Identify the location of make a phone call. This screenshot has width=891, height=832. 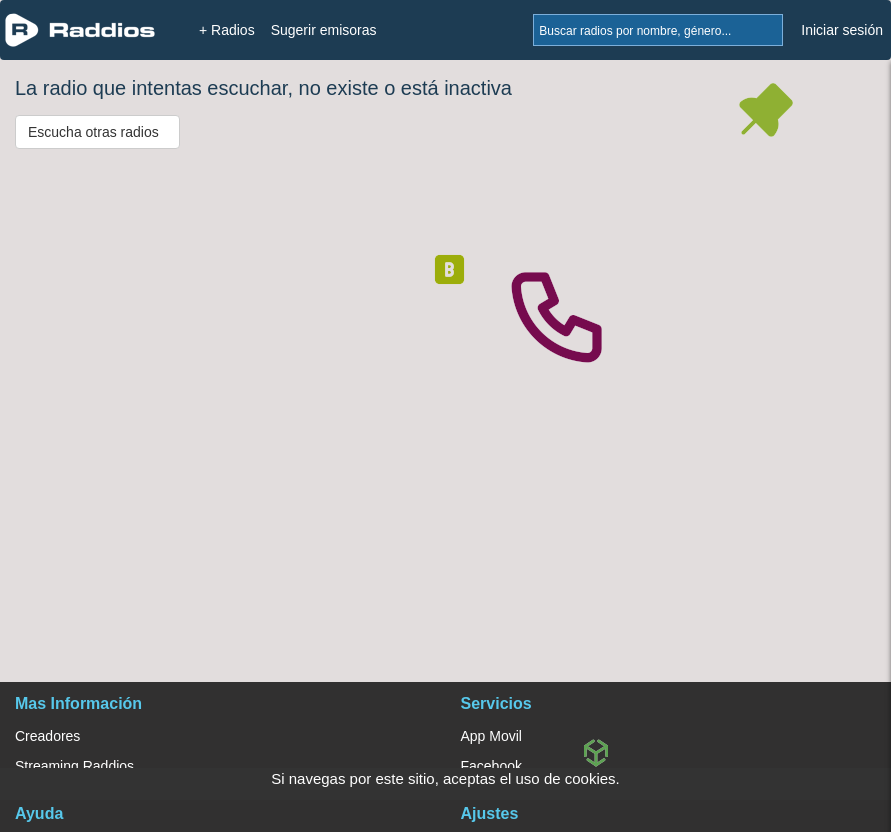
(559, 315).